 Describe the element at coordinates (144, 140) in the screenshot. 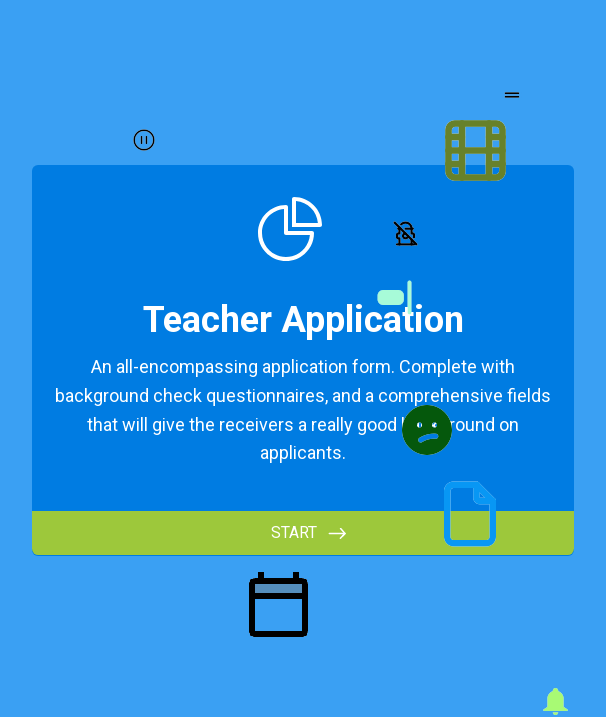

I see `pause media playback` at that location.